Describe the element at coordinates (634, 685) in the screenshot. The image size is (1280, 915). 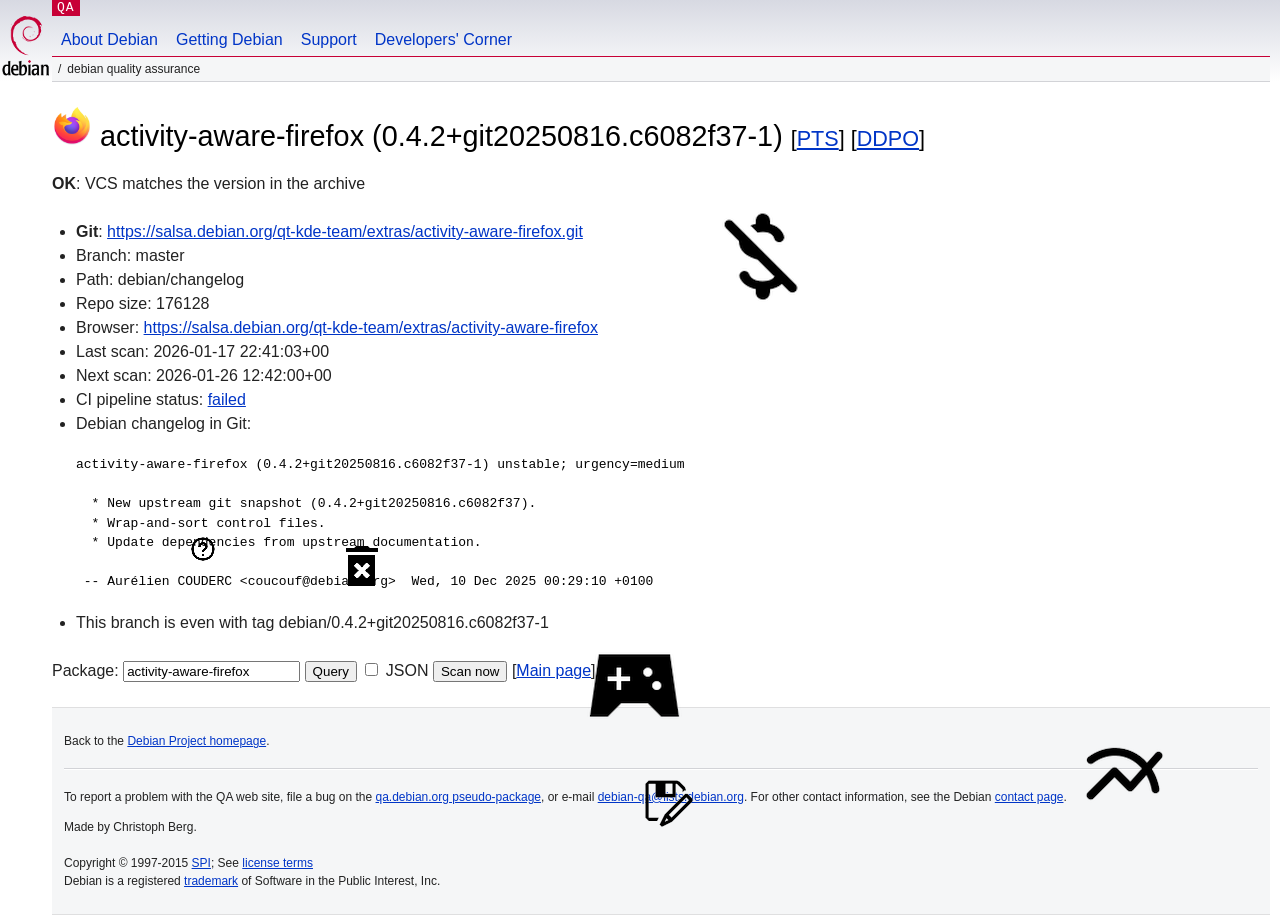
I see `access gaming or esports features` at that location.